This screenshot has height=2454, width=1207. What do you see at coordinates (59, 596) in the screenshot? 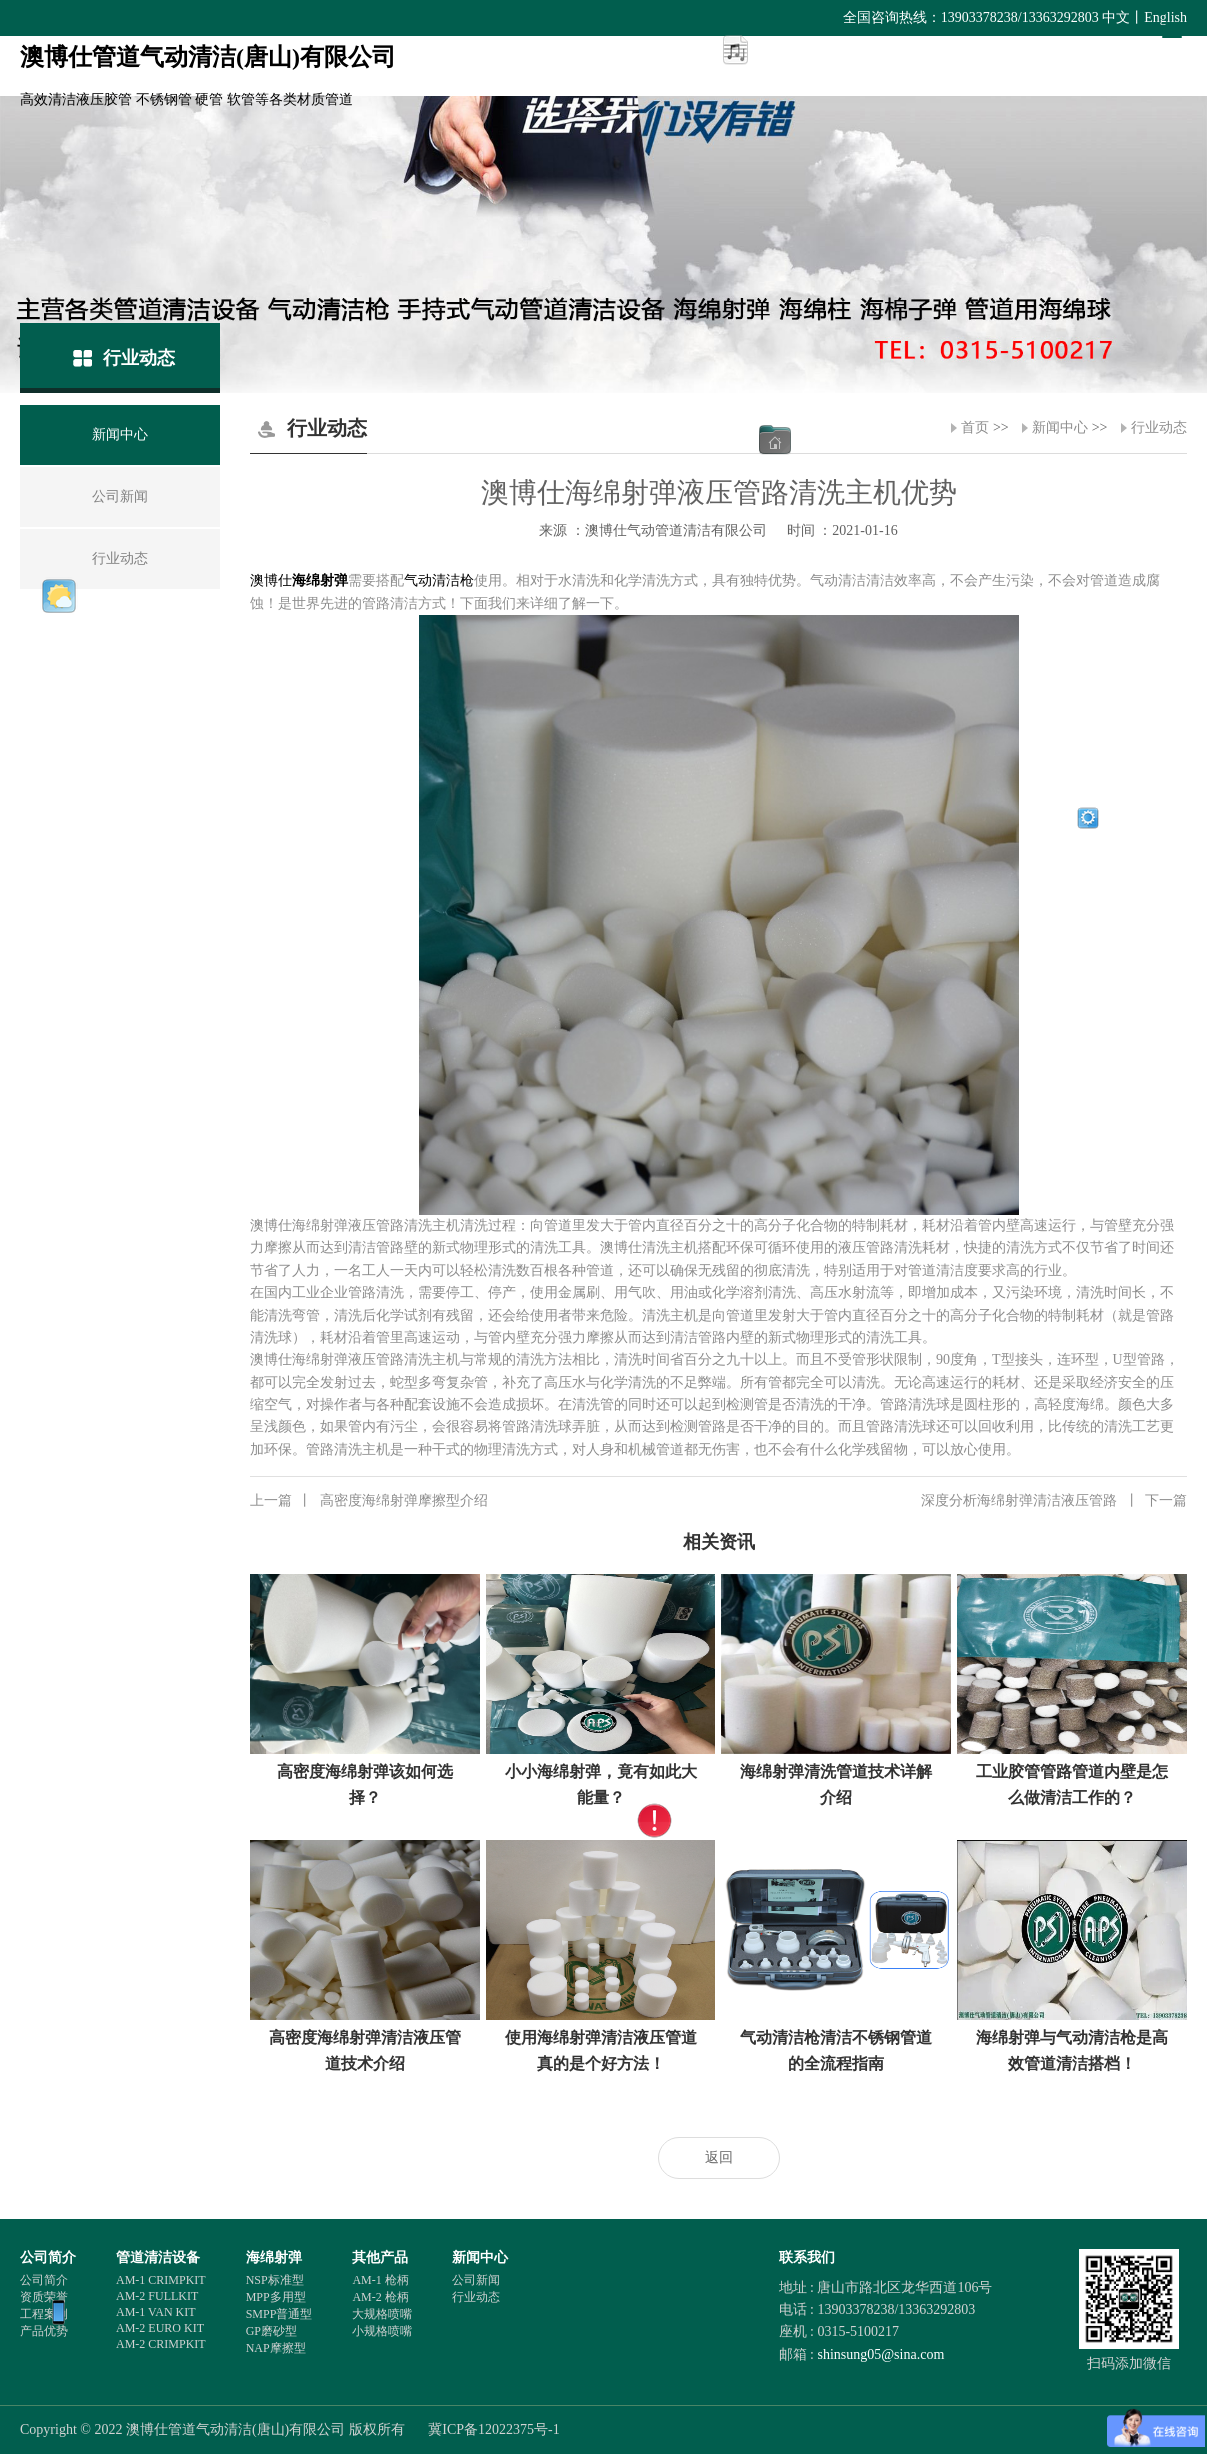
I see `open the weather app` at bounding box center [59, 596].